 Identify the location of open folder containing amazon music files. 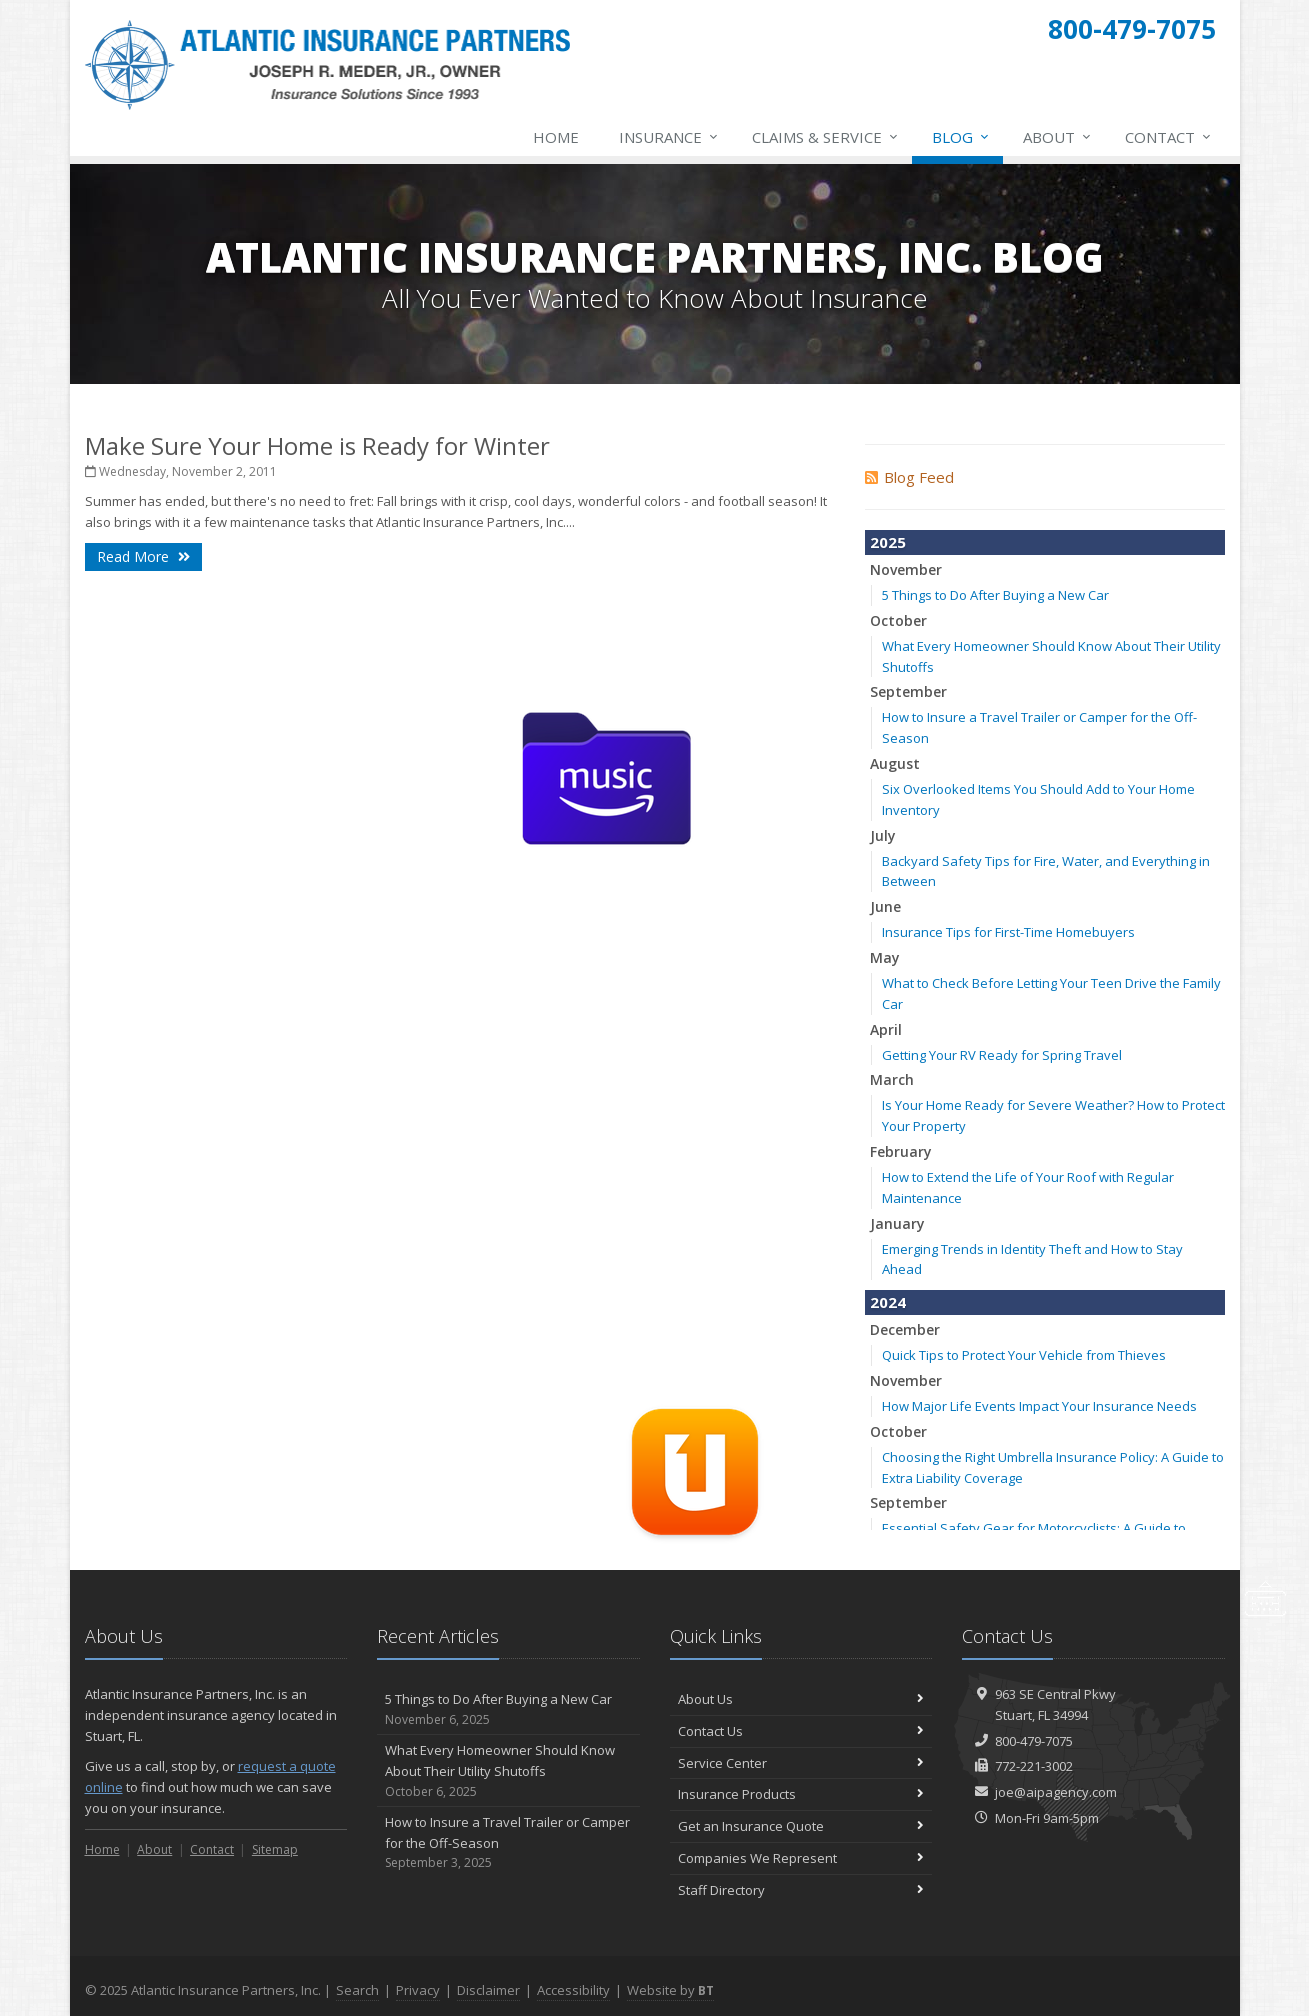
(606, 783).